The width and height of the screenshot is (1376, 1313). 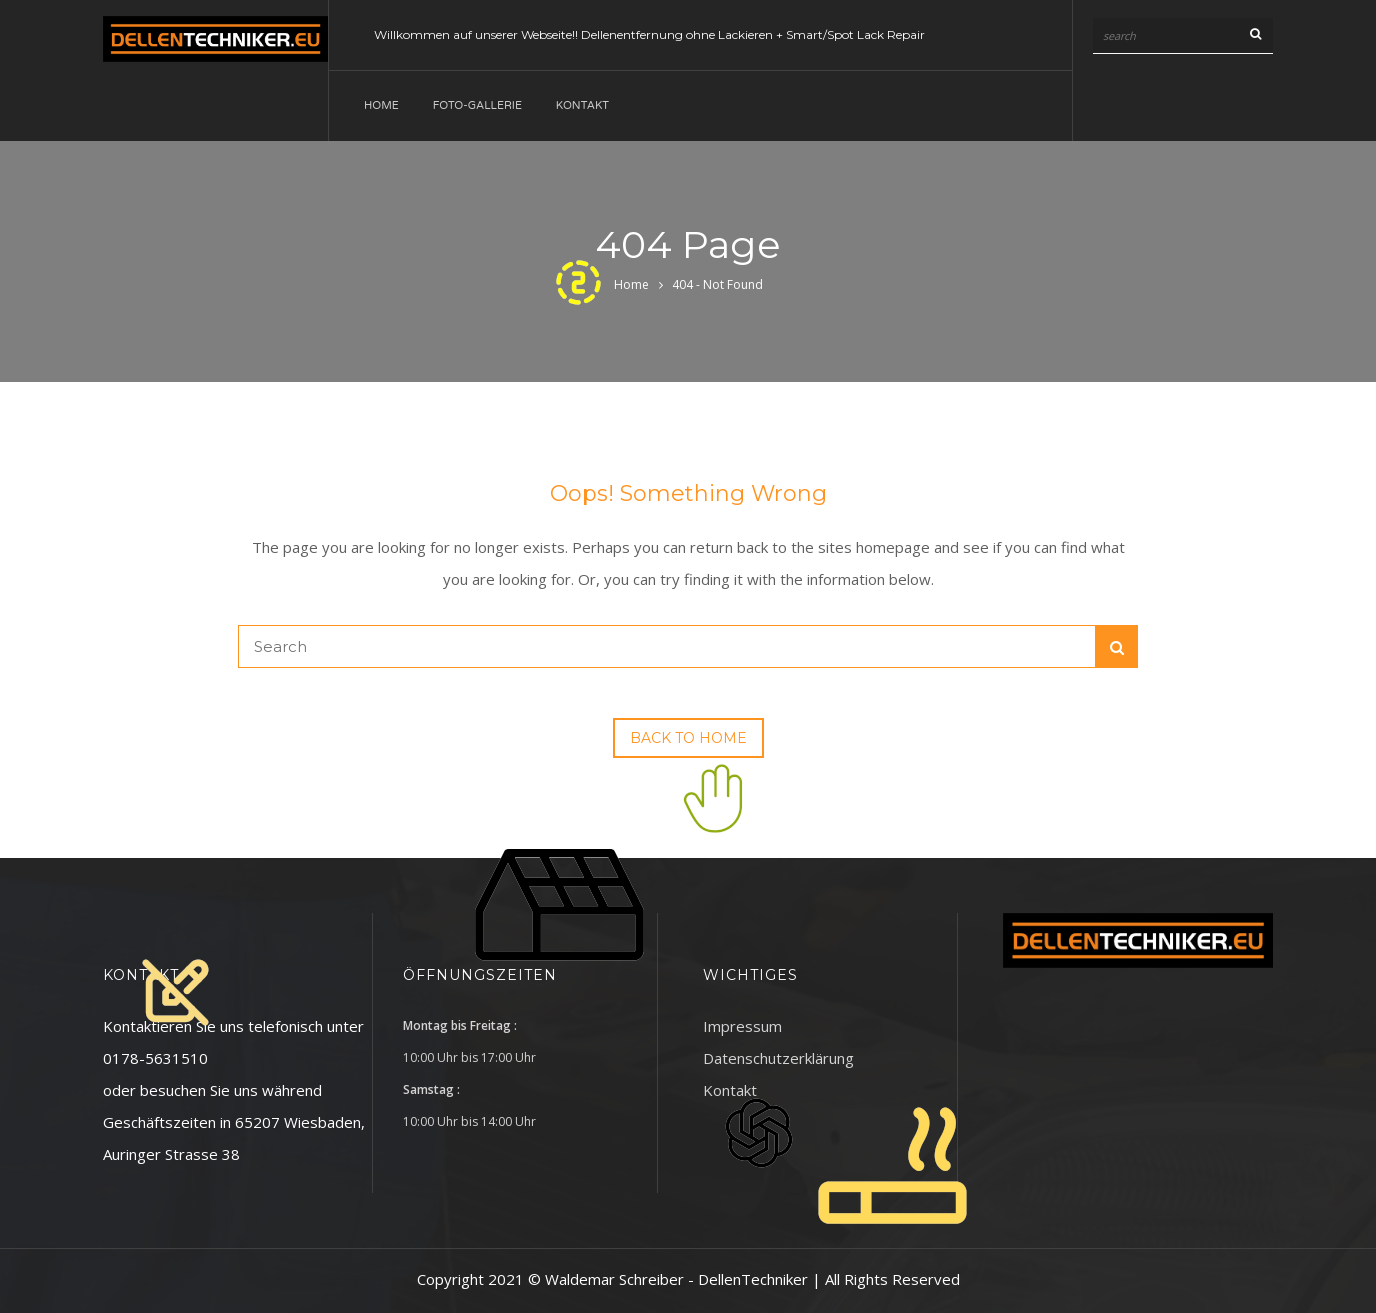 I want to click on editing is disabled or unavailable, so click(x=175, y=992).